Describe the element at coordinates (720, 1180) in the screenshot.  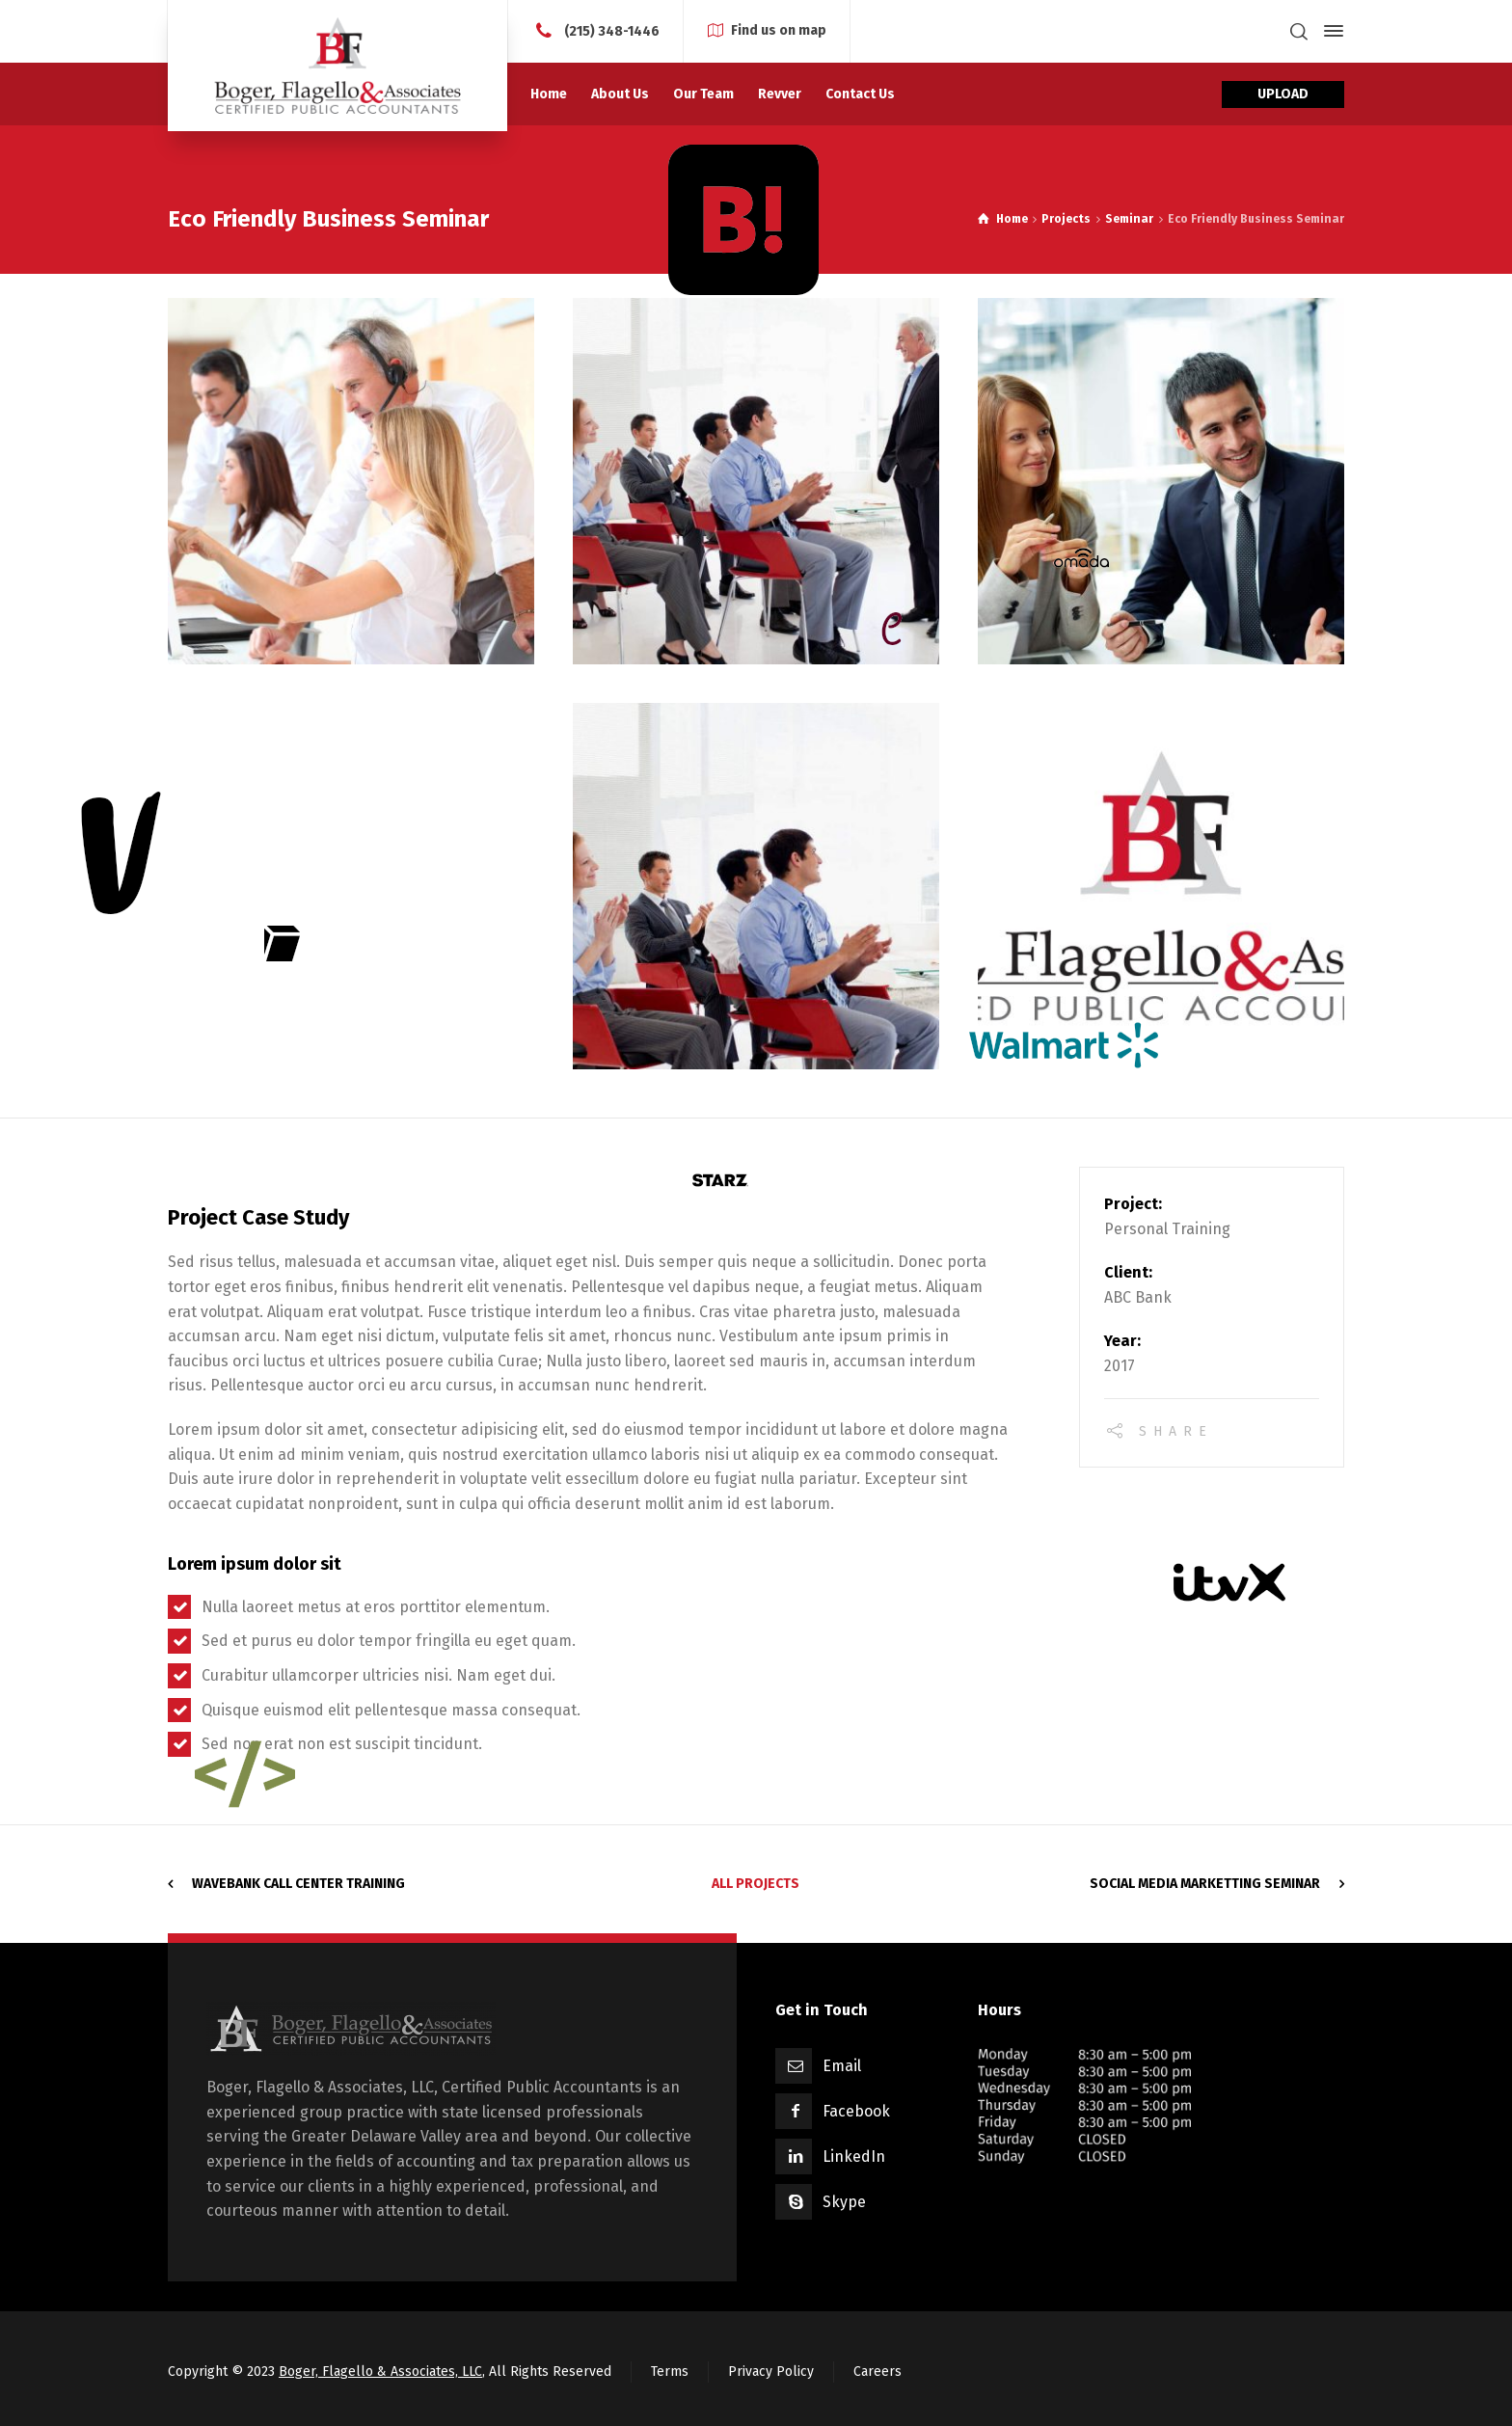
I see `open the Starz streaming app` at that location.